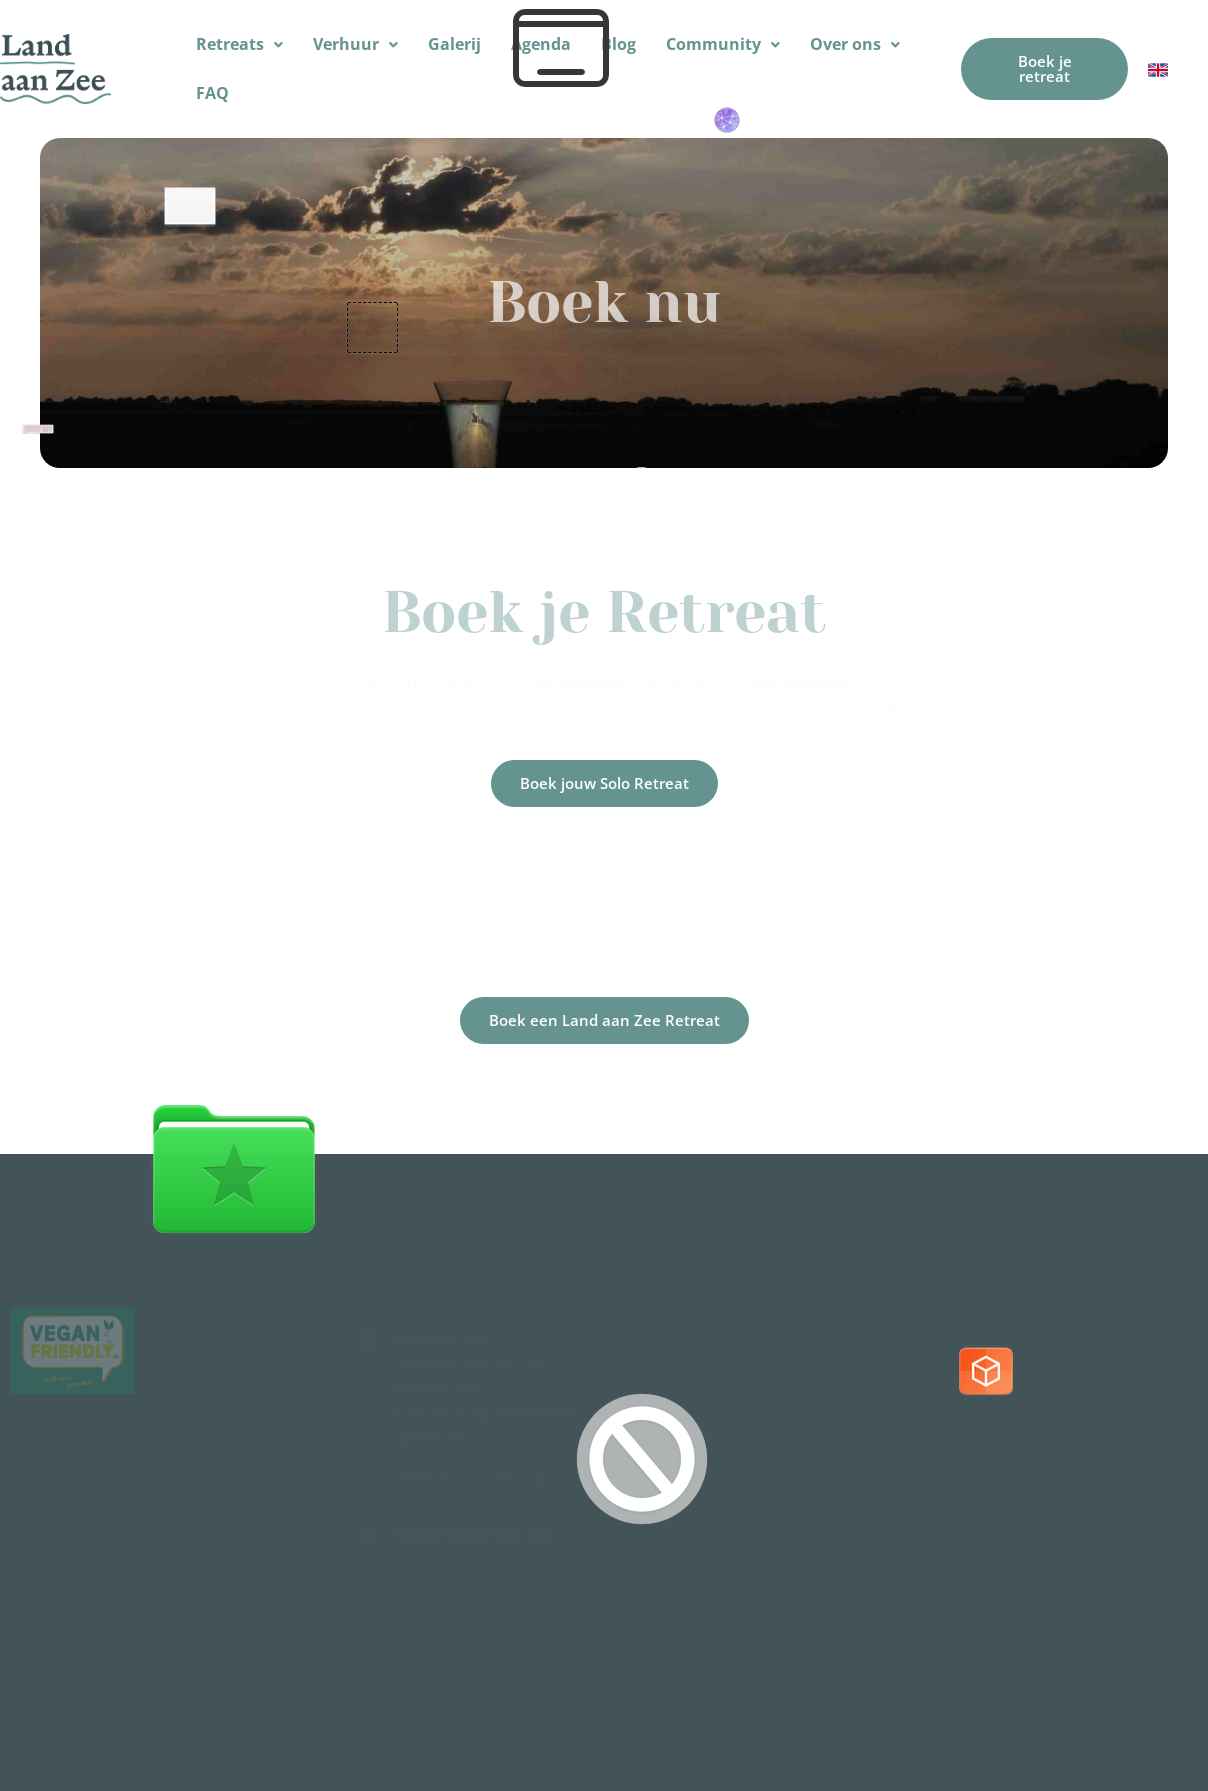 The image size is (1208, 1791). I want to click on access desktop preferences or display settings, so click(561, 51).